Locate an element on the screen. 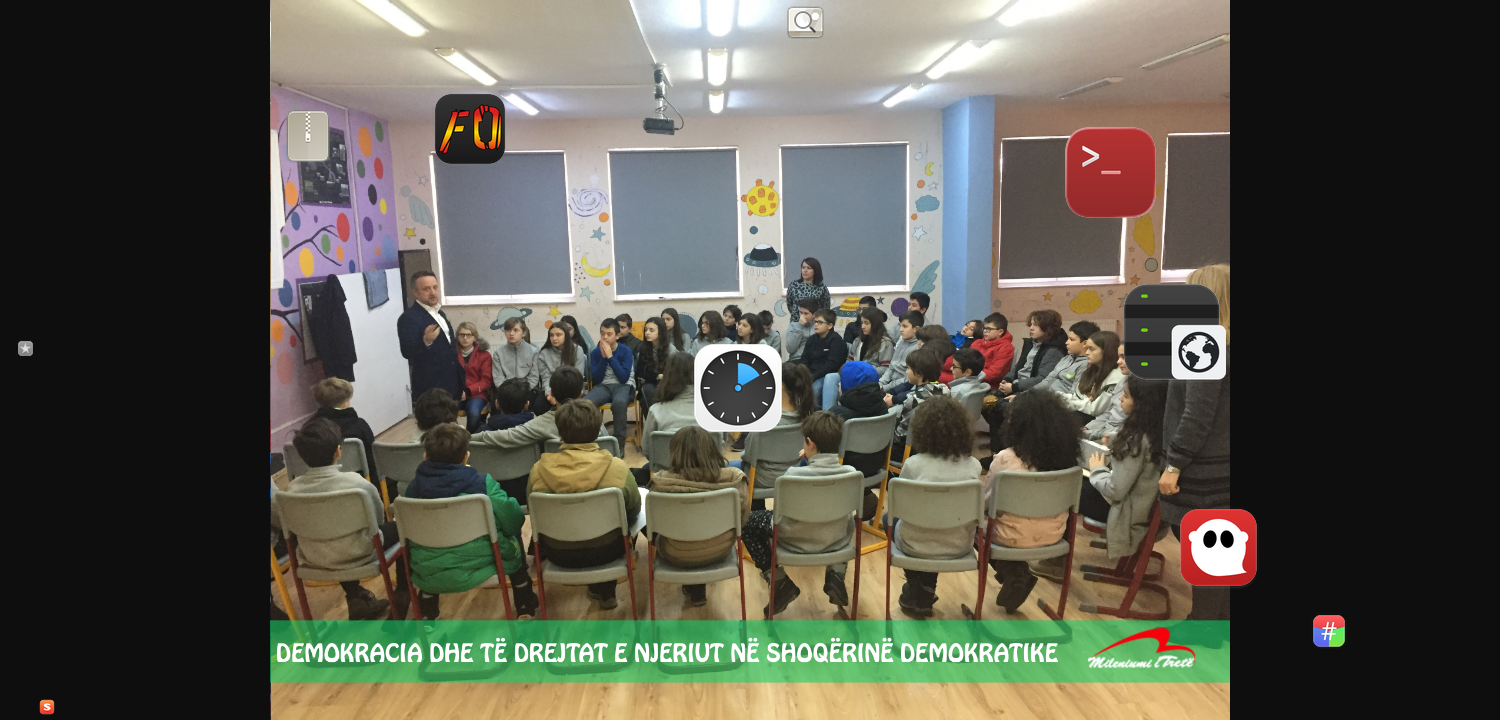  open gtkhash checksum verification tool is located at coordinates (1329, 631).